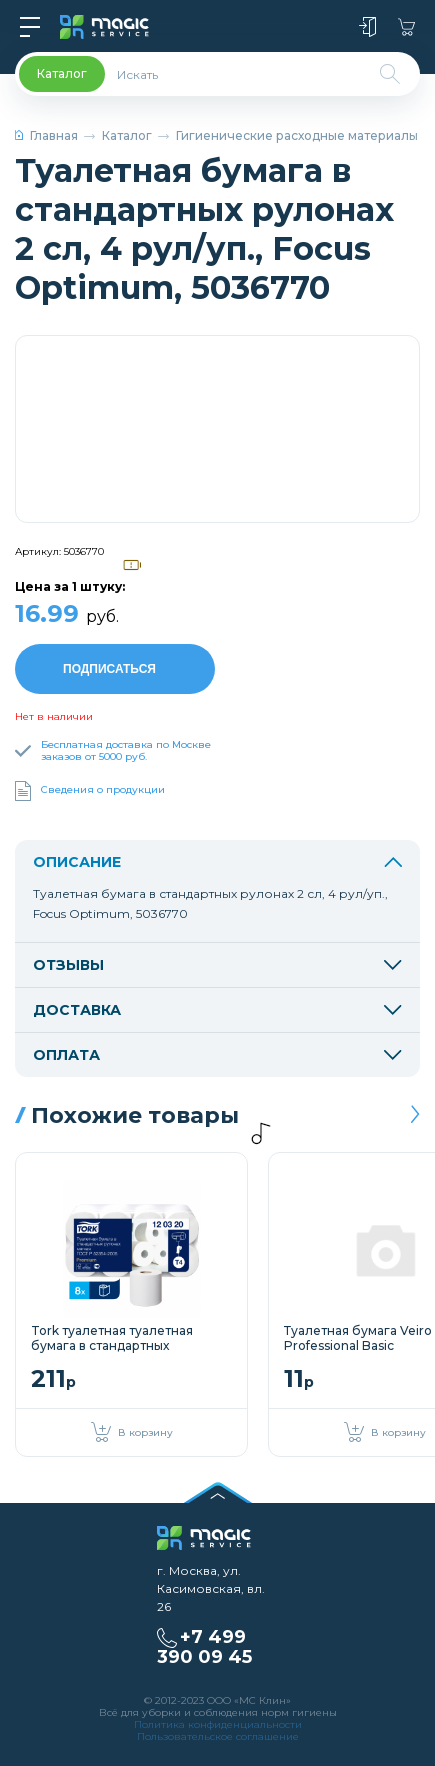 The width and height of the screenshot is (435, 1766). Describe the element at coordinates (261, 1133) in the screenshot. I see `play or access music` at that location.